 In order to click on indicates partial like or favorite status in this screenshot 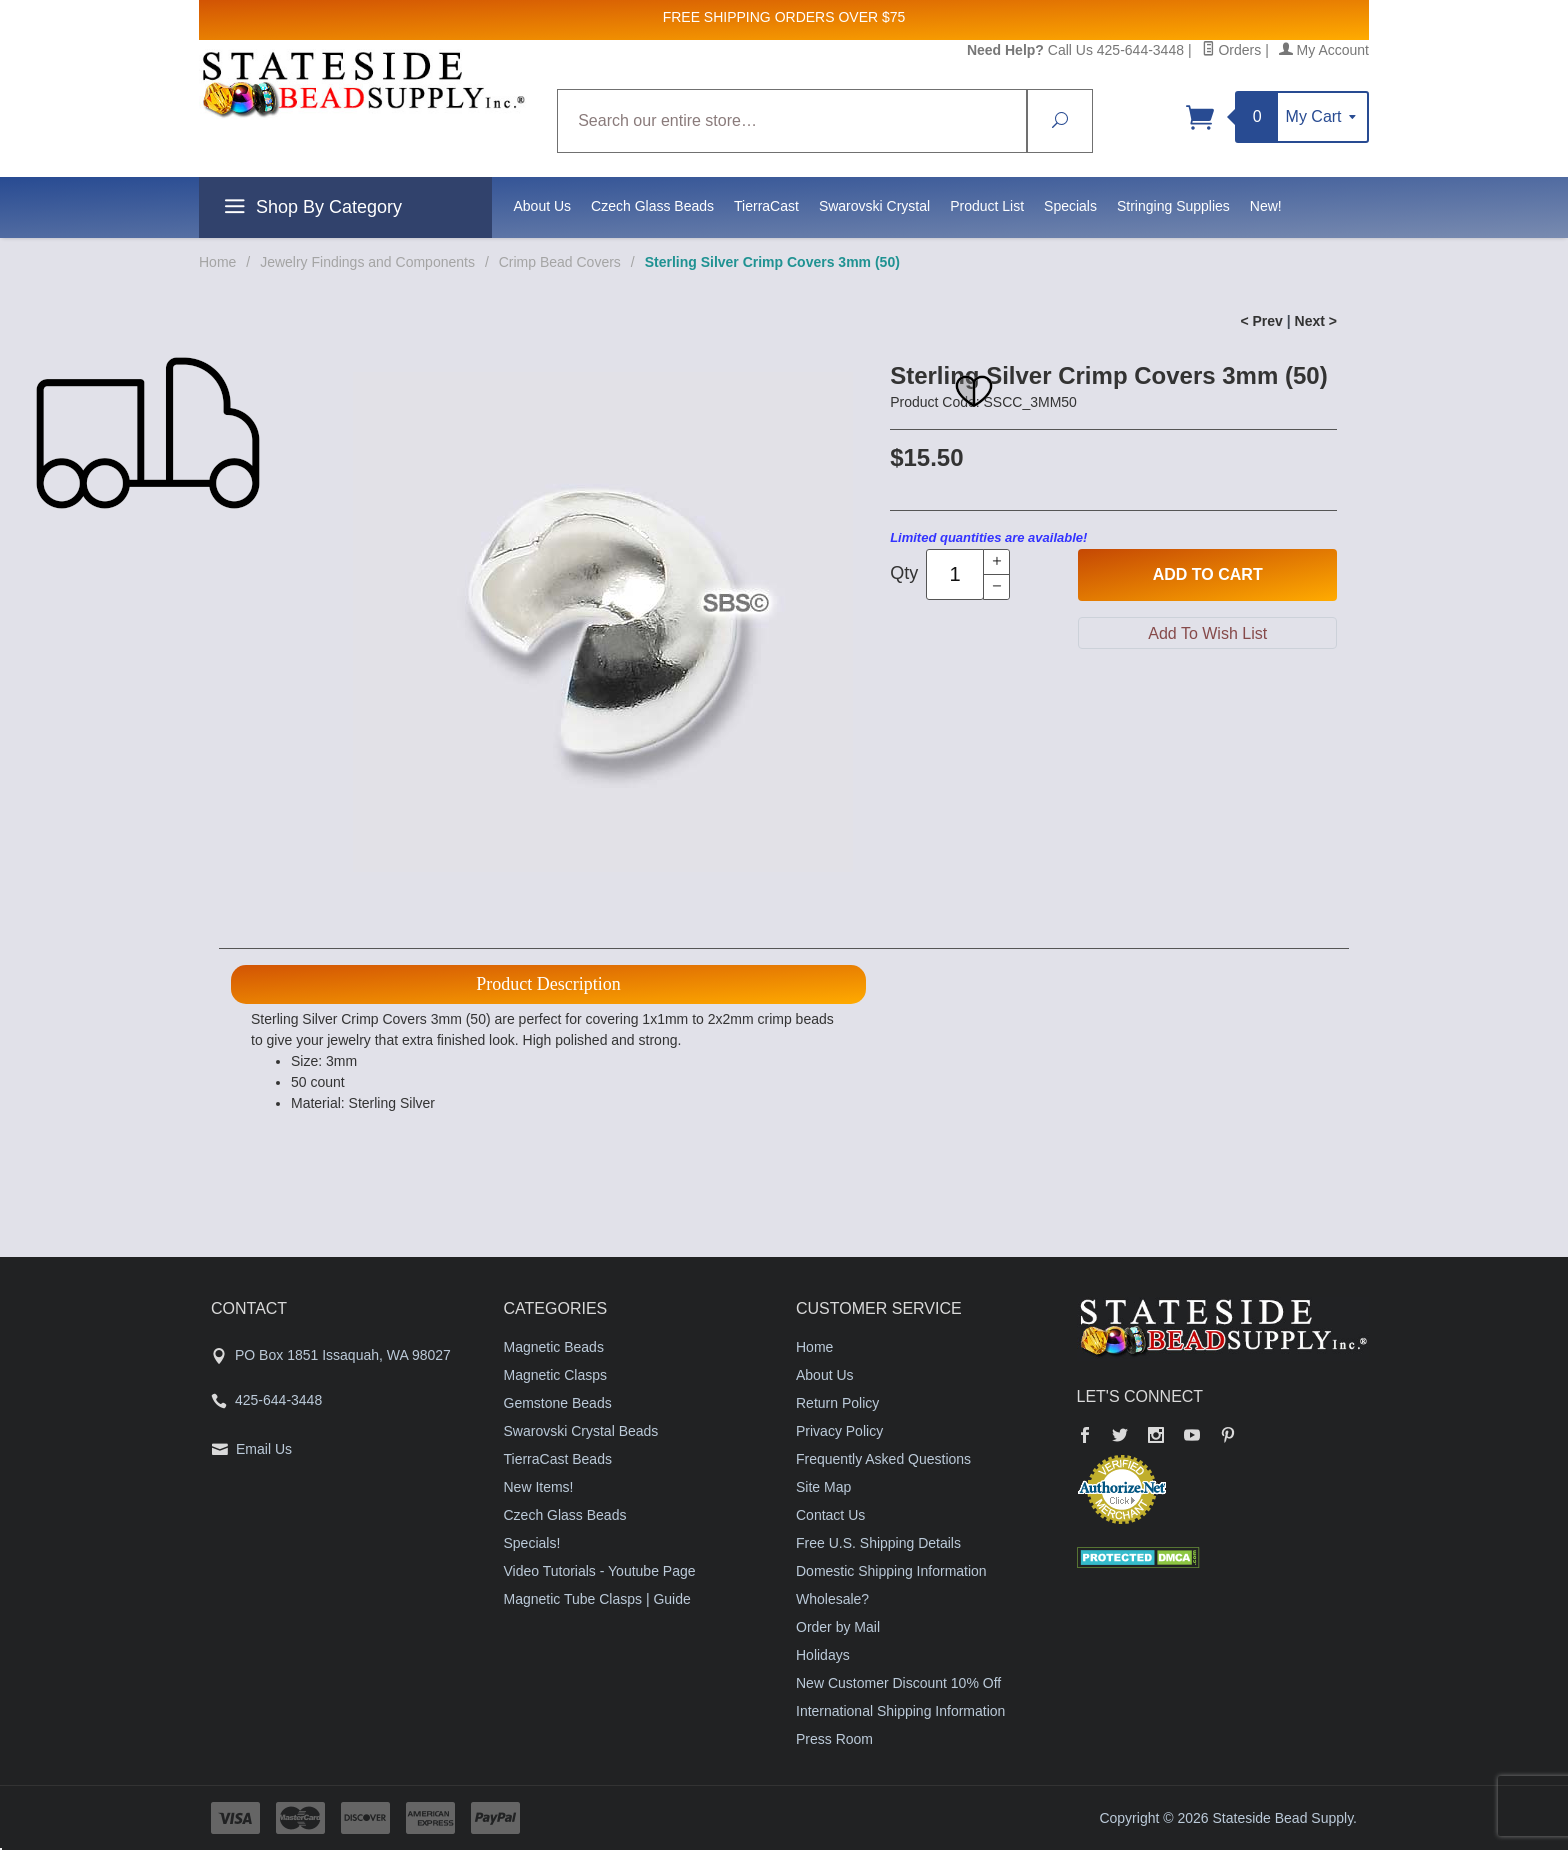, I will do `click(974, 390)`.